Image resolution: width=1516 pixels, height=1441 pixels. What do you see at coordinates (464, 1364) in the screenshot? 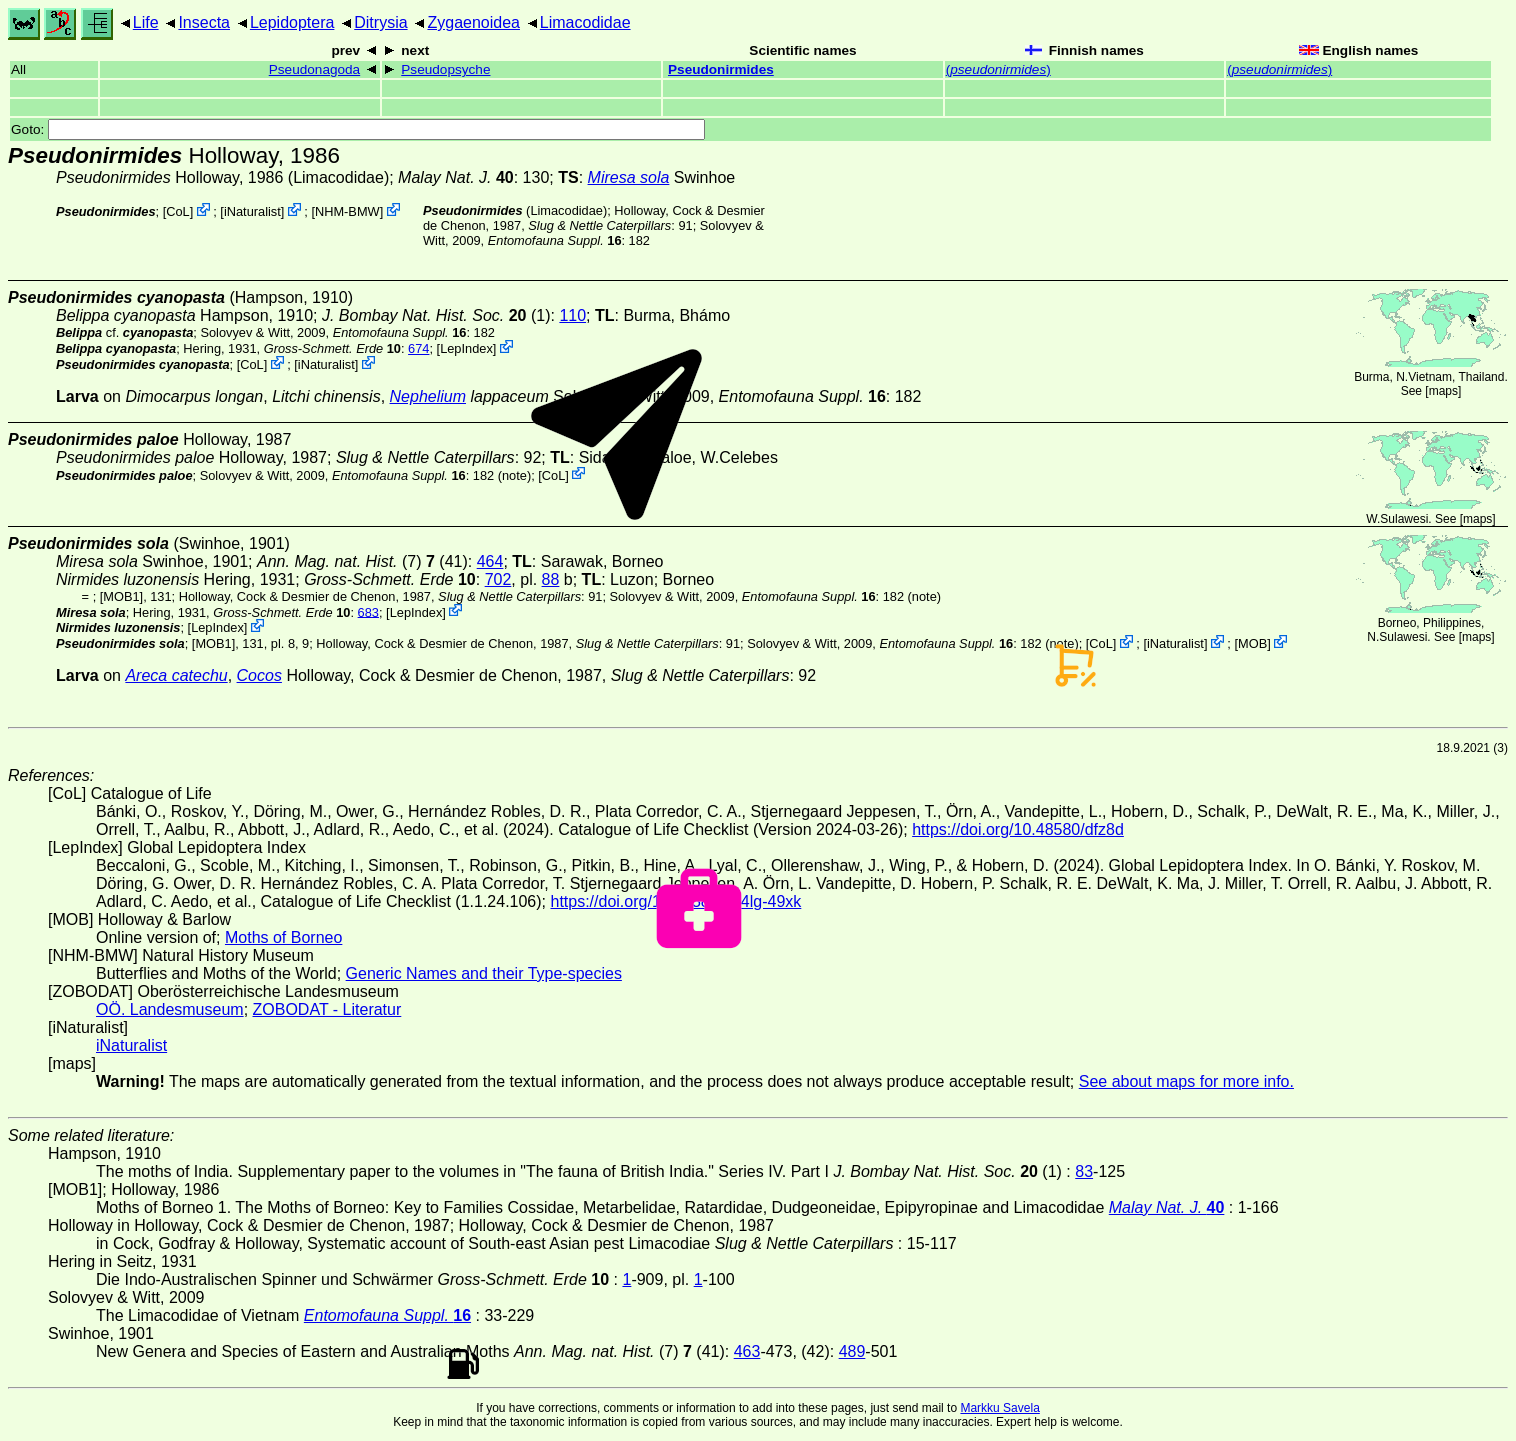
I see `find nearby gas stations` at bounding box center [464, 1364].